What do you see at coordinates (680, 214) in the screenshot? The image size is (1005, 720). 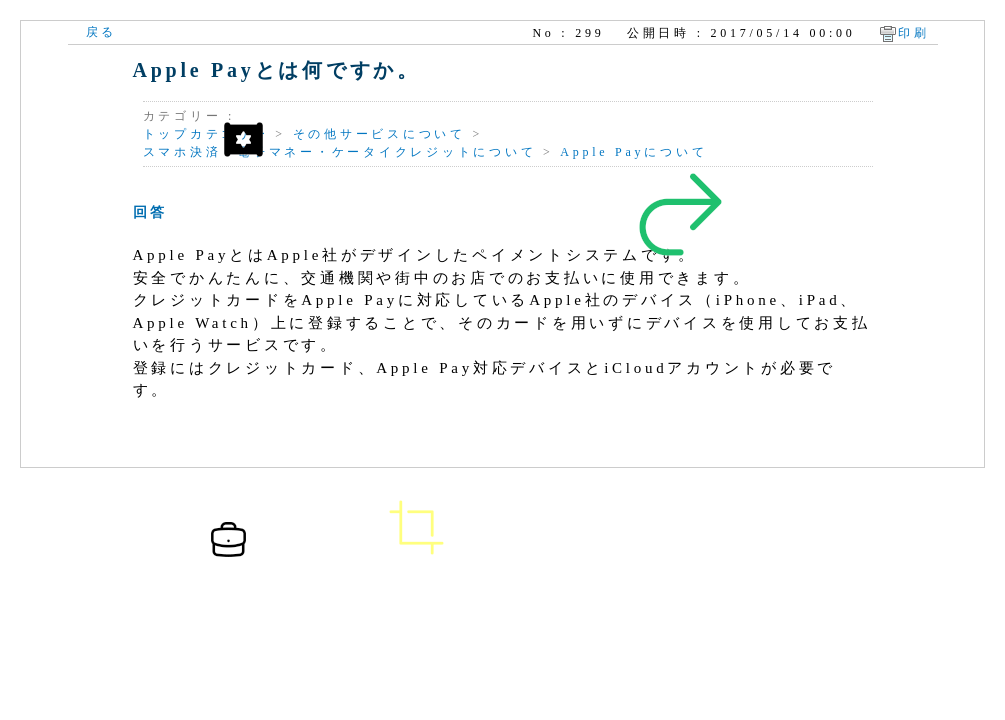 I see `redo last action` at bounding box center [680, 214].